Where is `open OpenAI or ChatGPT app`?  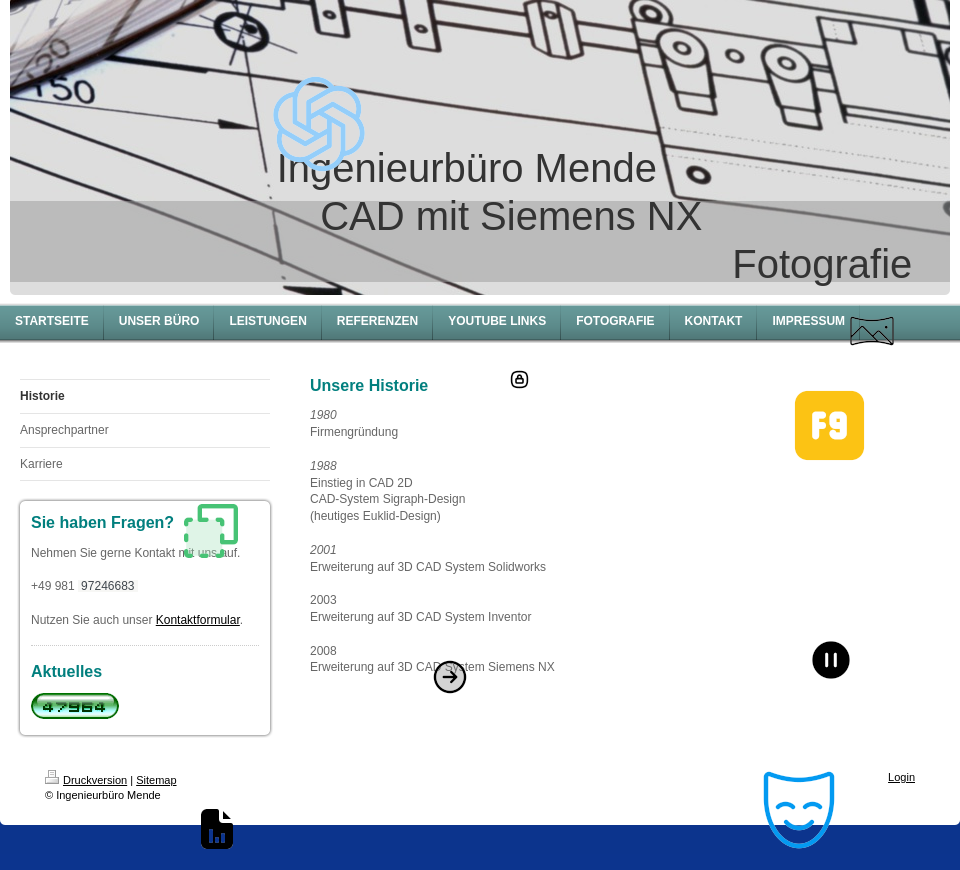
open OpenAI or ChatGPT app is located at coordinates (319, 124).